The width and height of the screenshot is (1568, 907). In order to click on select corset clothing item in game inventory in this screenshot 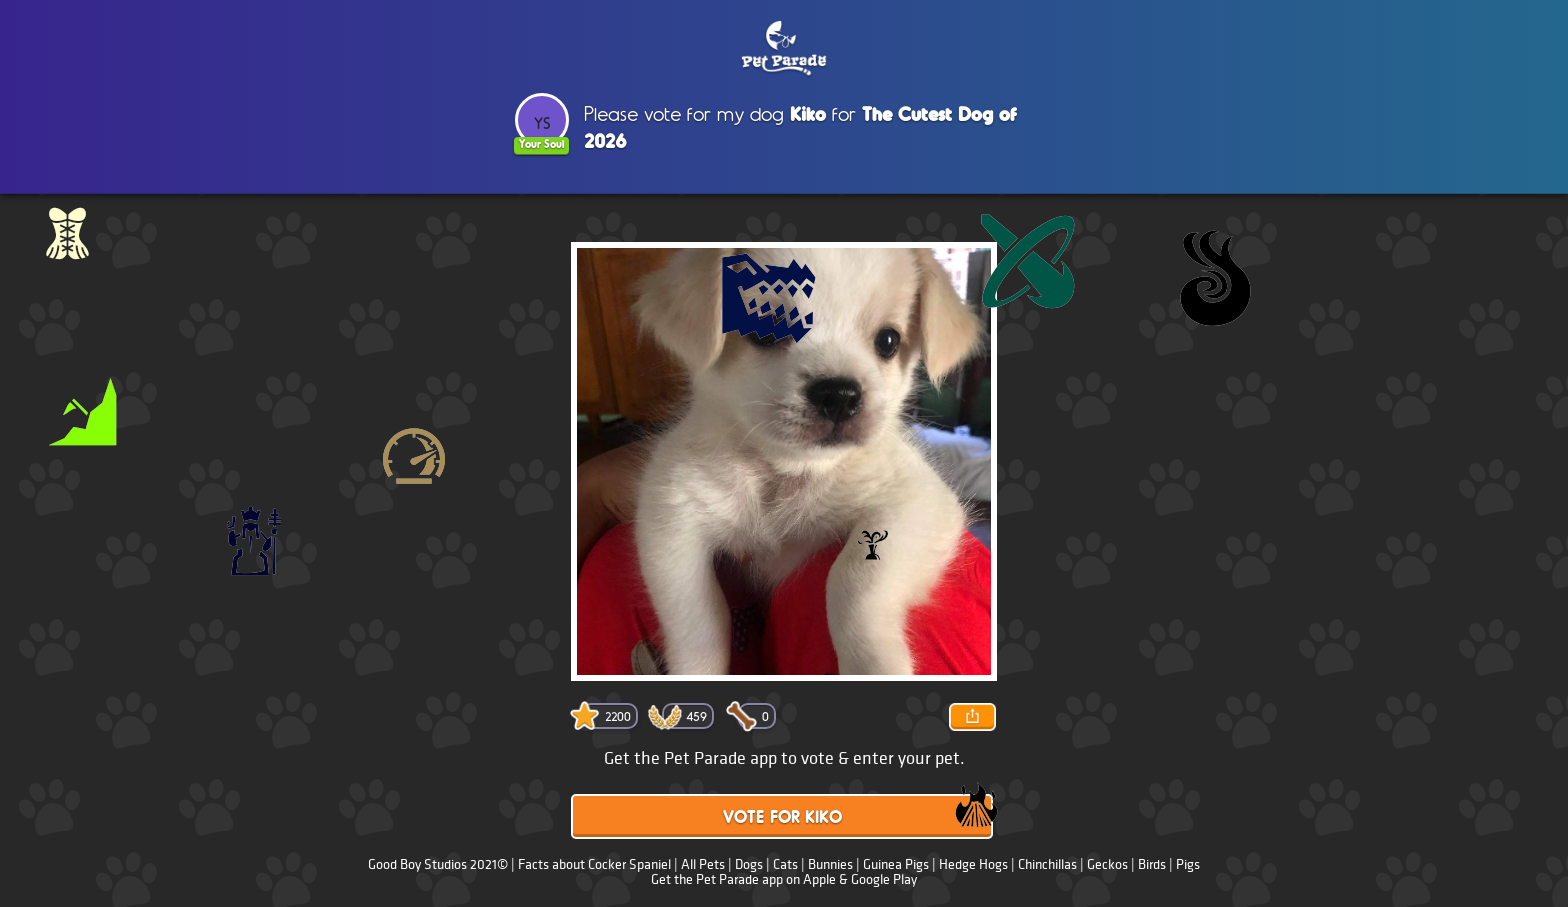, I will do `click(67, 232)`.